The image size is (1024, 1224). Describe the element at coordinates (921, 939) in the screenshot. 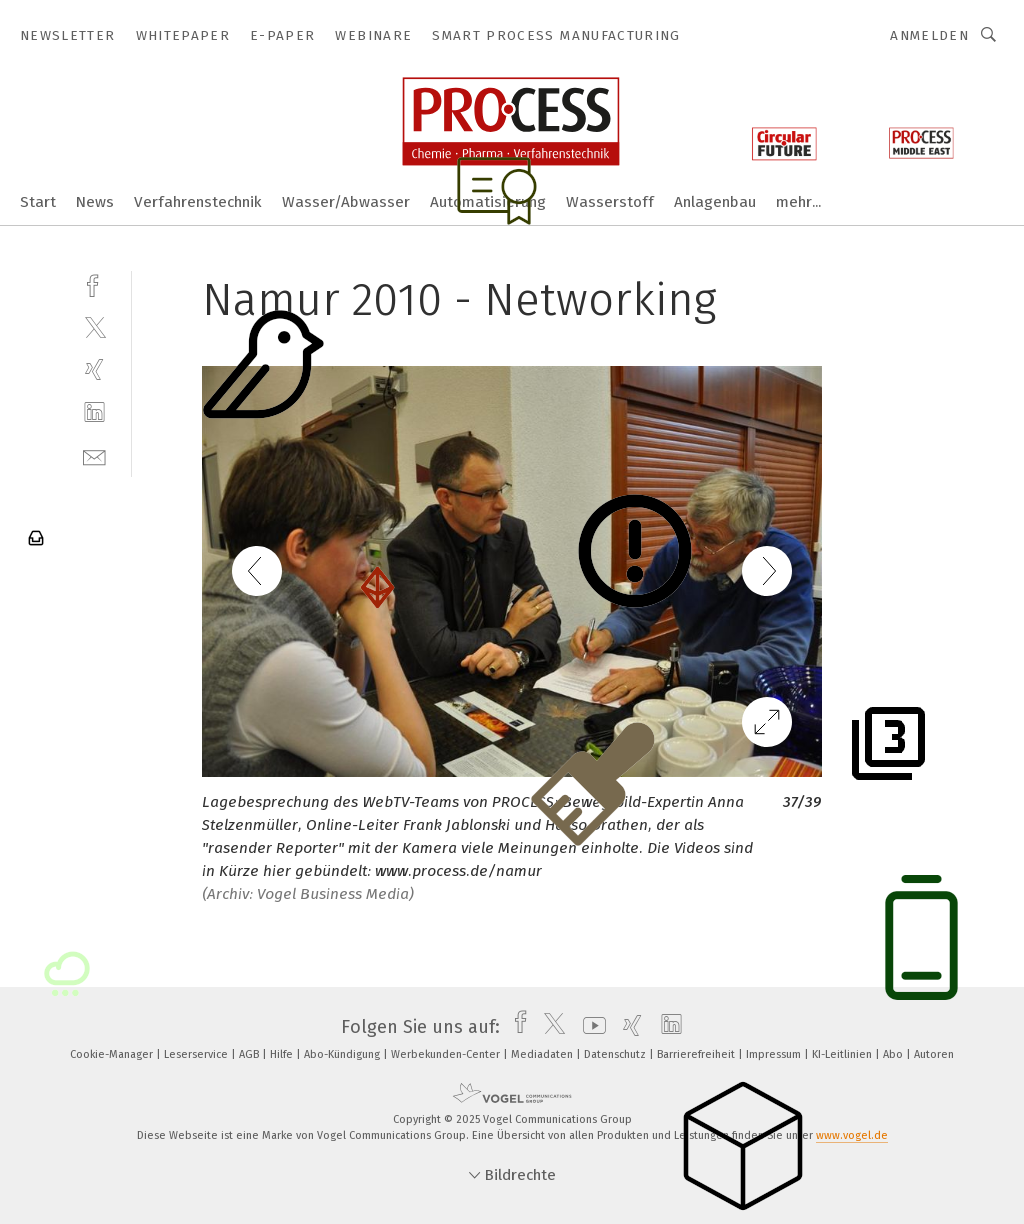

I see `indicates low battery level` at that location.